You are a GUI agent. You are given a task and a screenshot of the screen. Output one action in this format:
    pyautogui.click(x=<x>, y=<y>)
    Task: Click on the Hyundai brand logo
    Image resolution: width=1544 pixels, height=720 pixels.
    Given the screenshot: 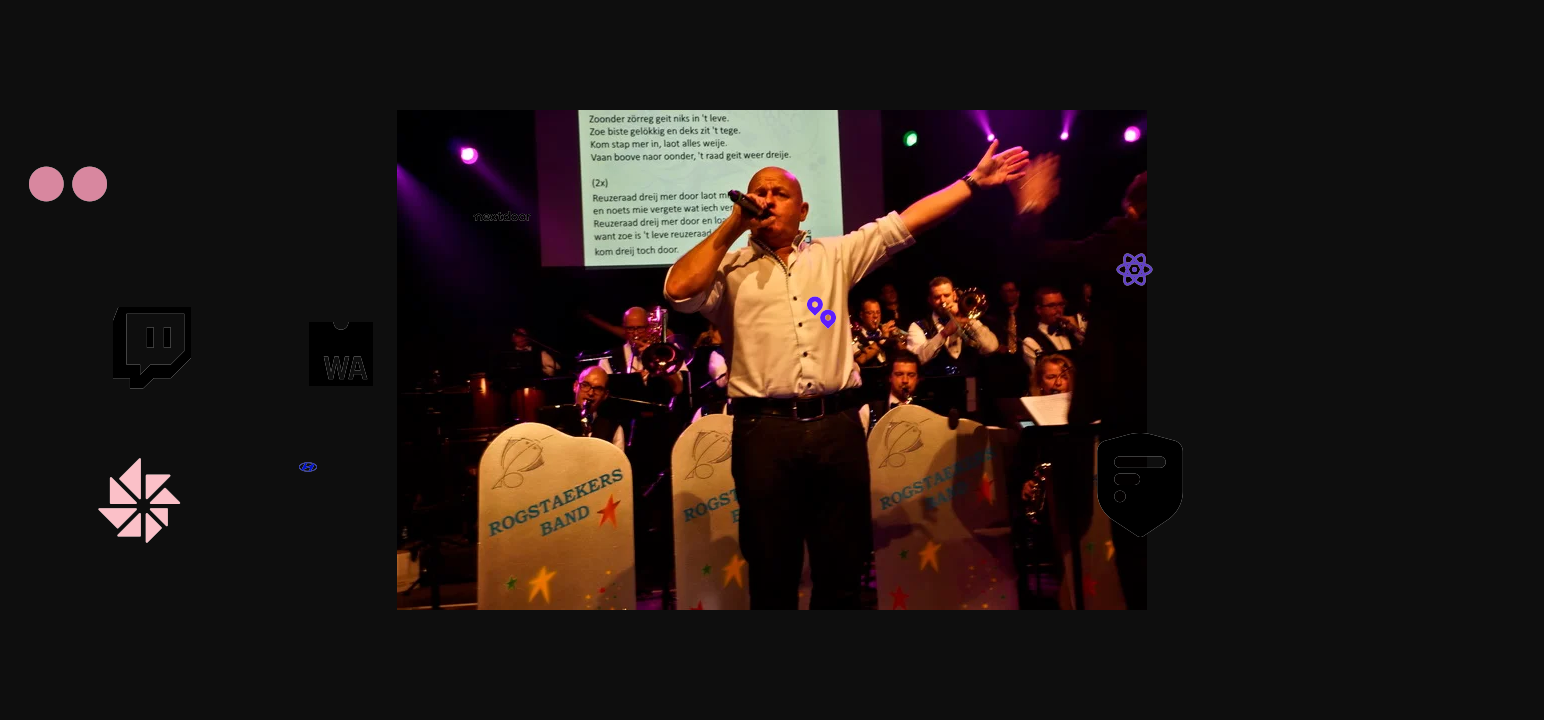 What is the action you would take?
    pyautogui.click(x=308, y=467)
    